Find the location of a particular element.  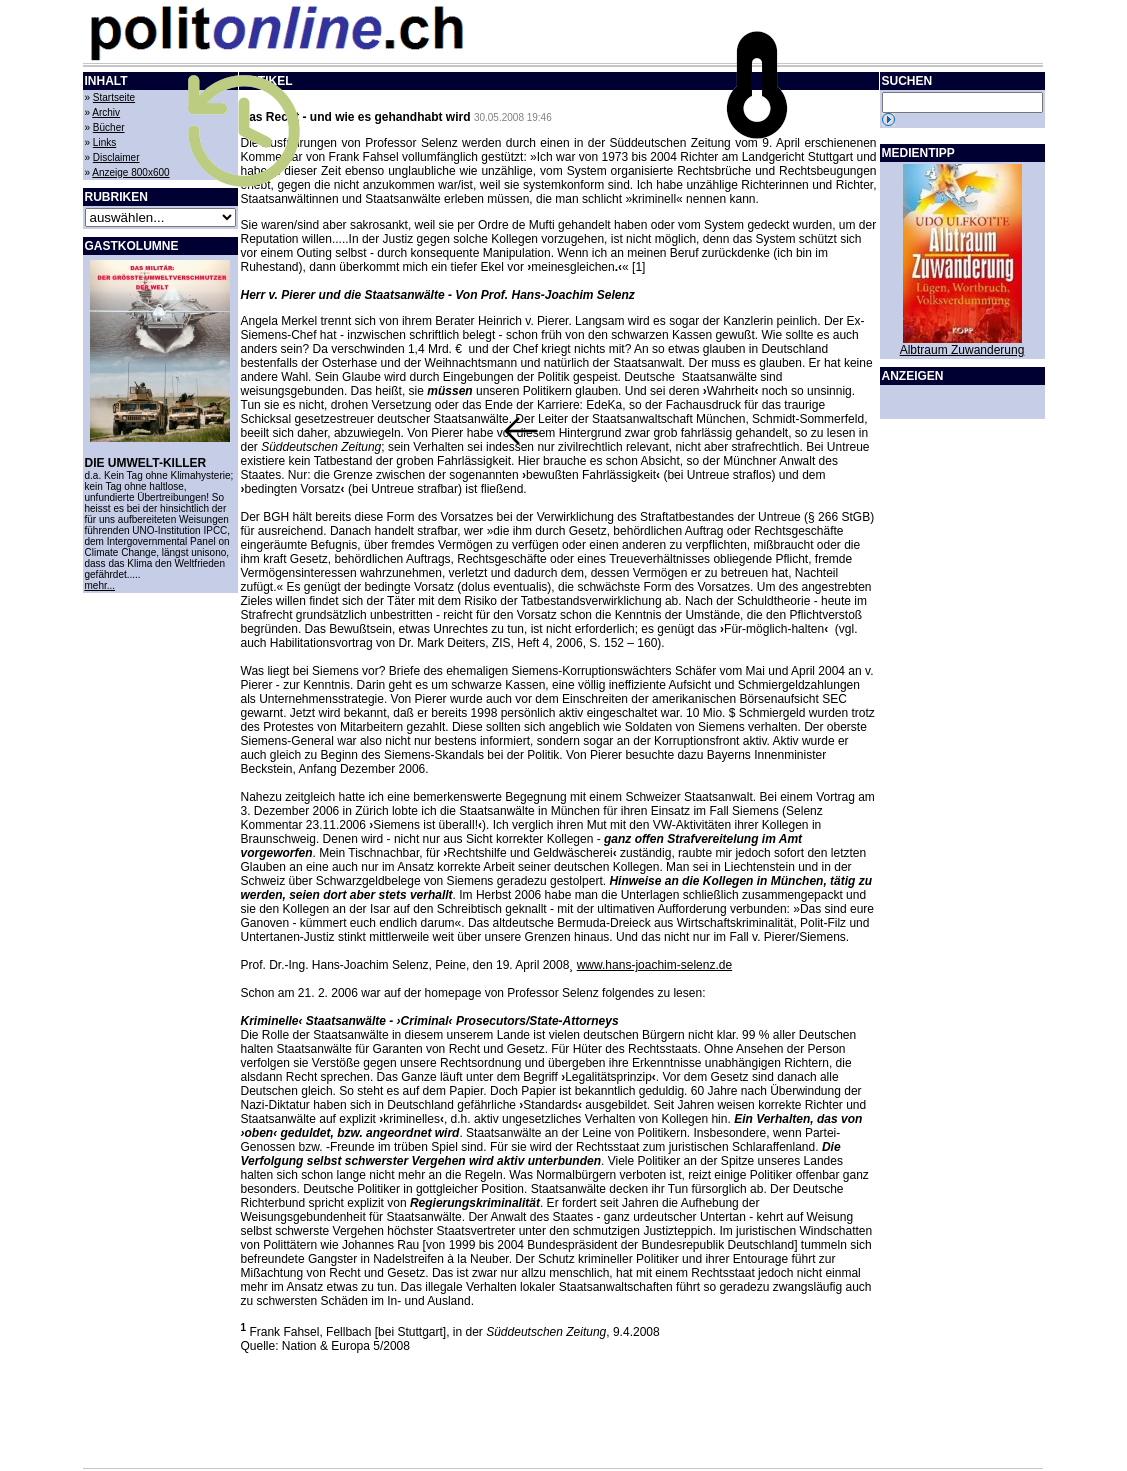

view your browsing or activity history is located at coordinates (244, 131).